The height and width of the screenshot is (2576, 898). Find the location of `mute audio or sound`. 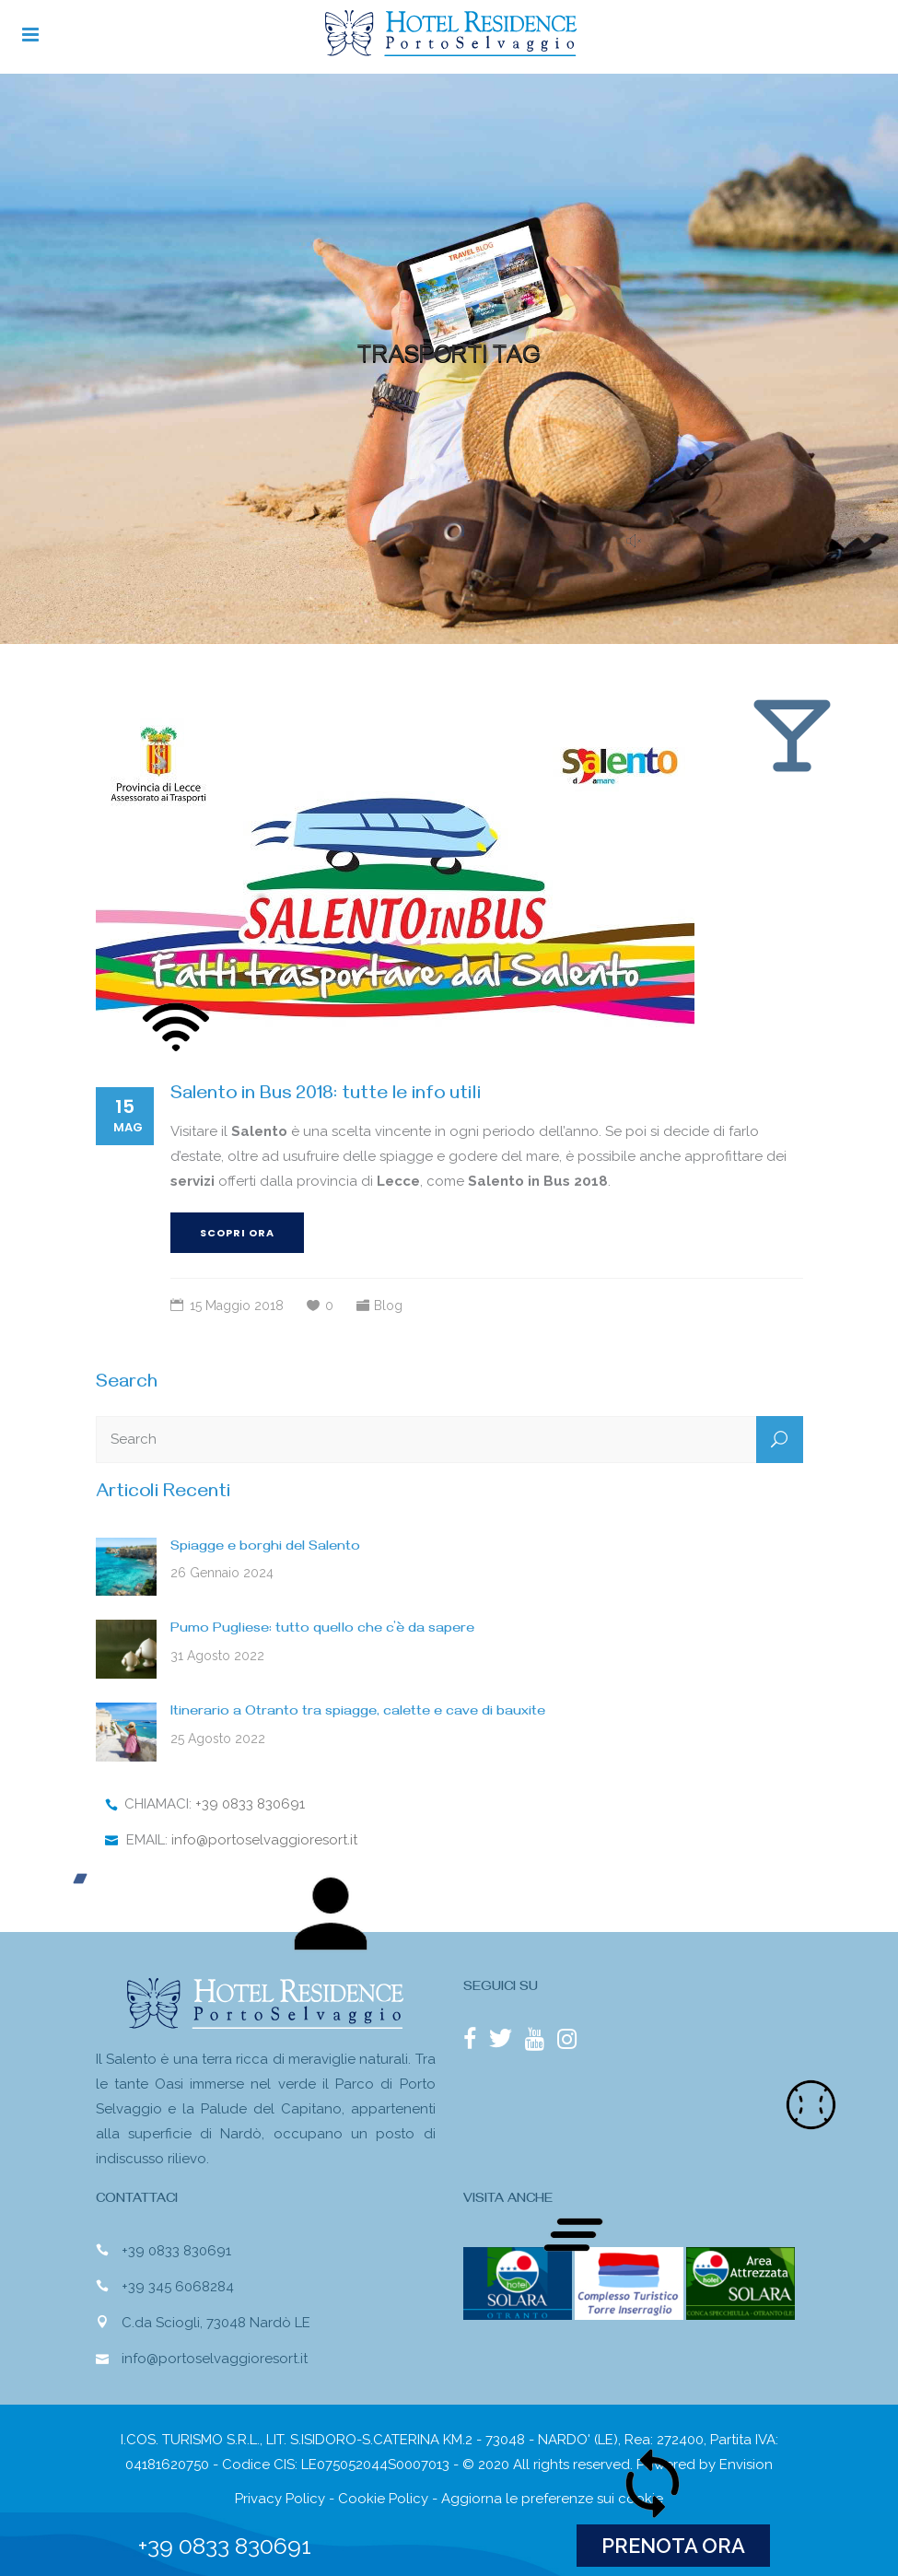

mute audio or sound is located at coordinates (634, 541).